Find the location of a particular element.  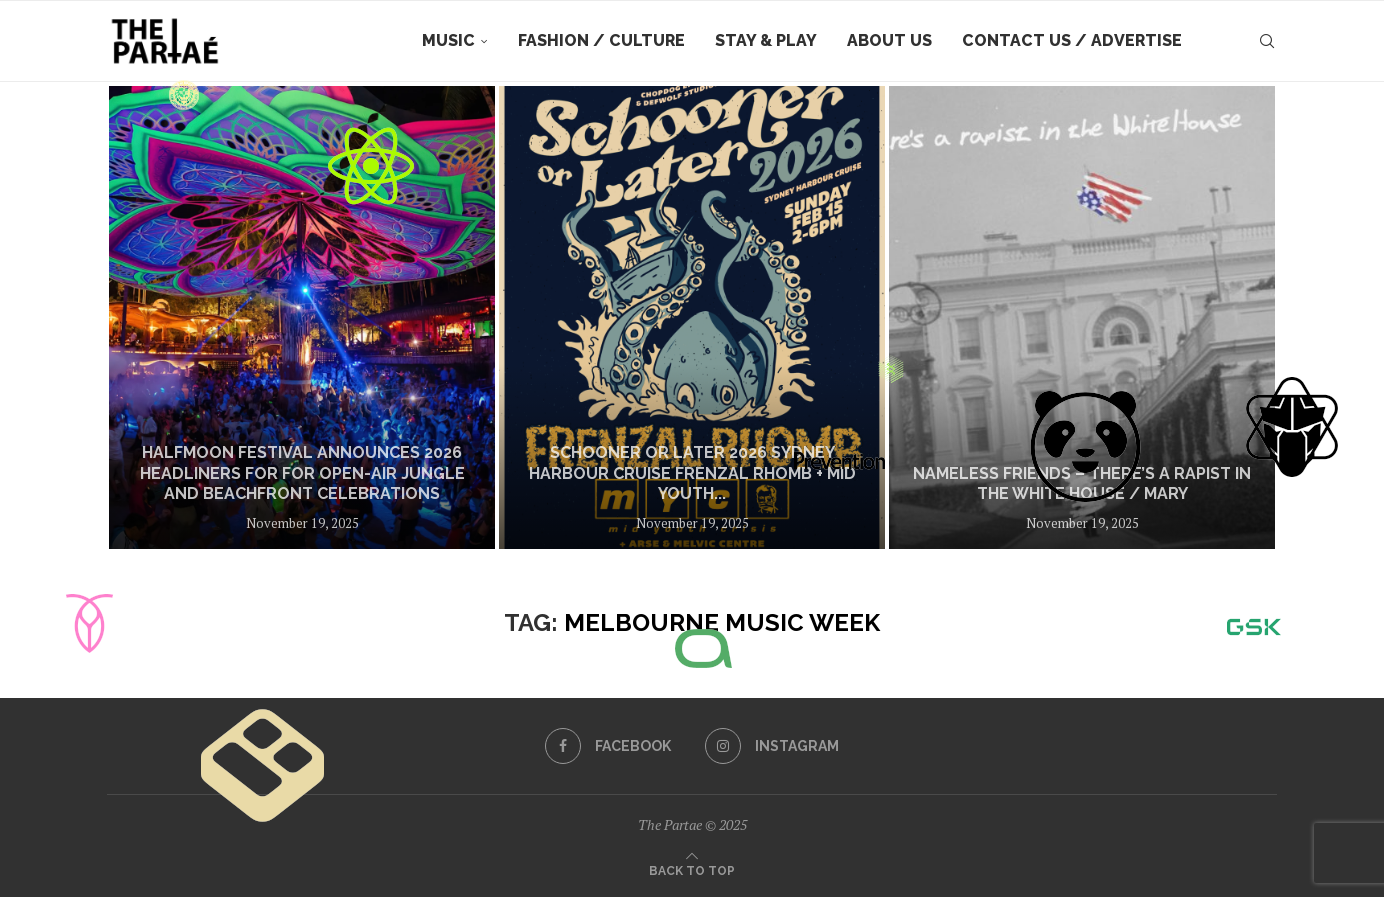

prevention magazine brand logo is located at coordinates (839, 460).